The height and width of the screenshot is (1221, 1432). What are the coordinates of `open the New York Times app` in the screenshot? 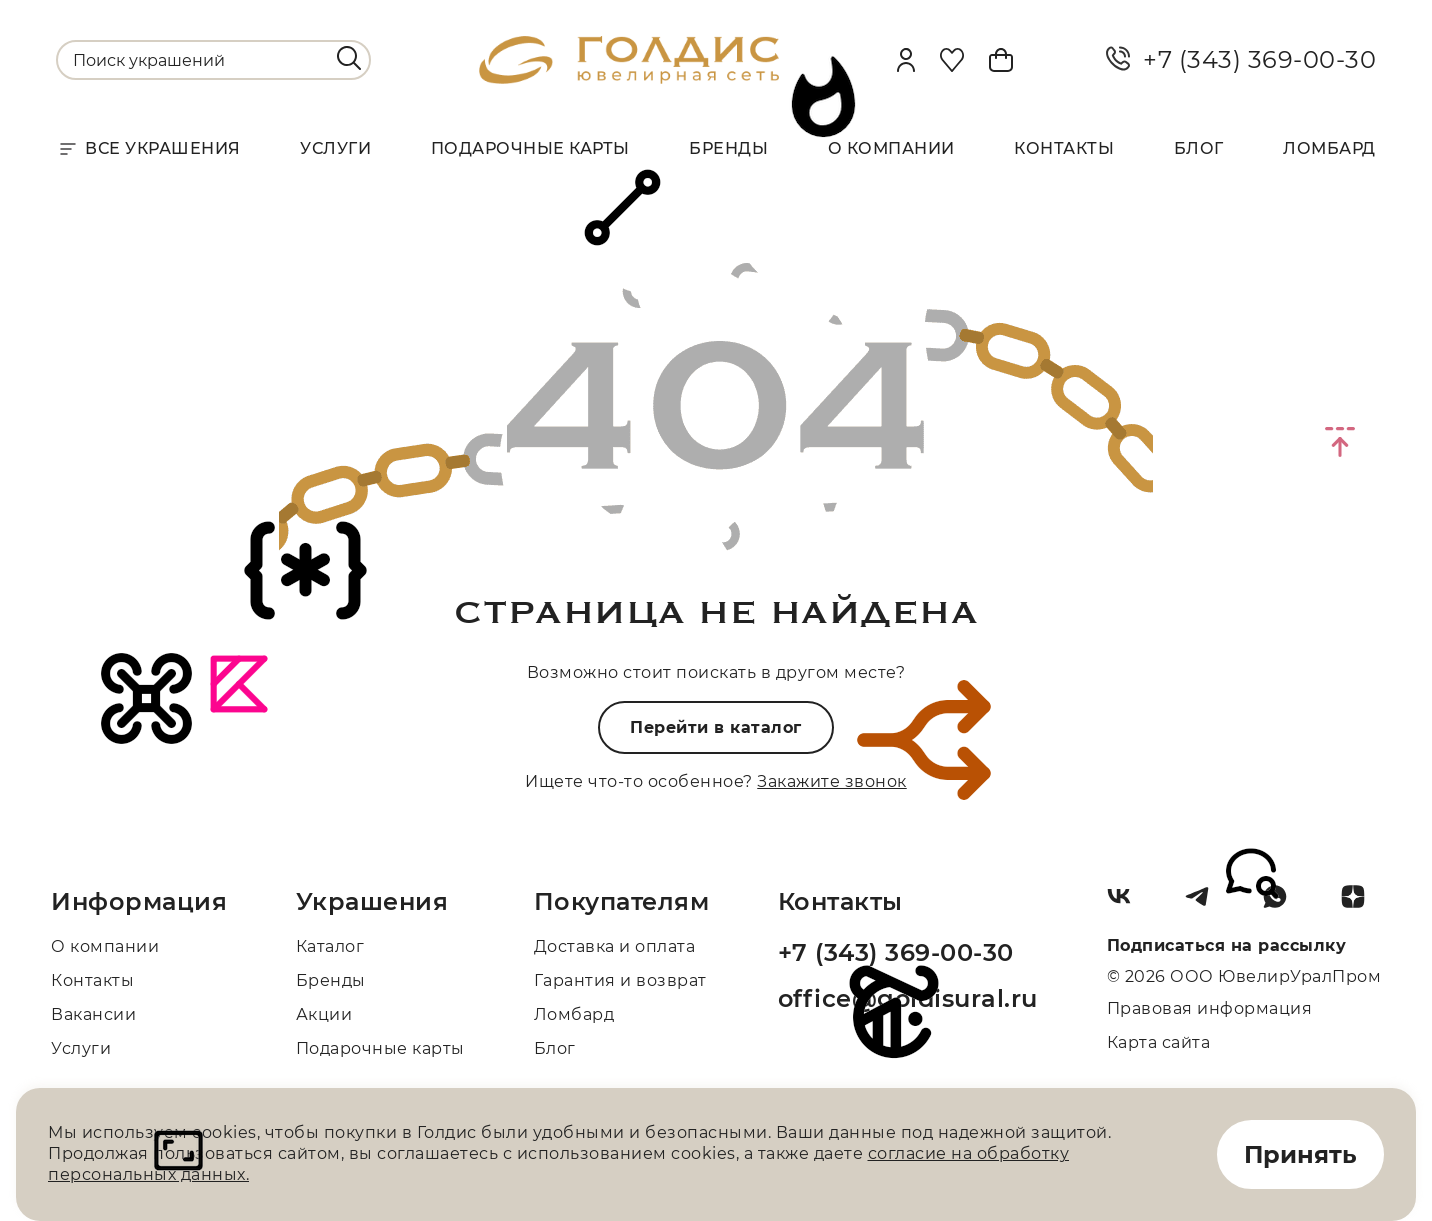 It's located at (894, 1010).